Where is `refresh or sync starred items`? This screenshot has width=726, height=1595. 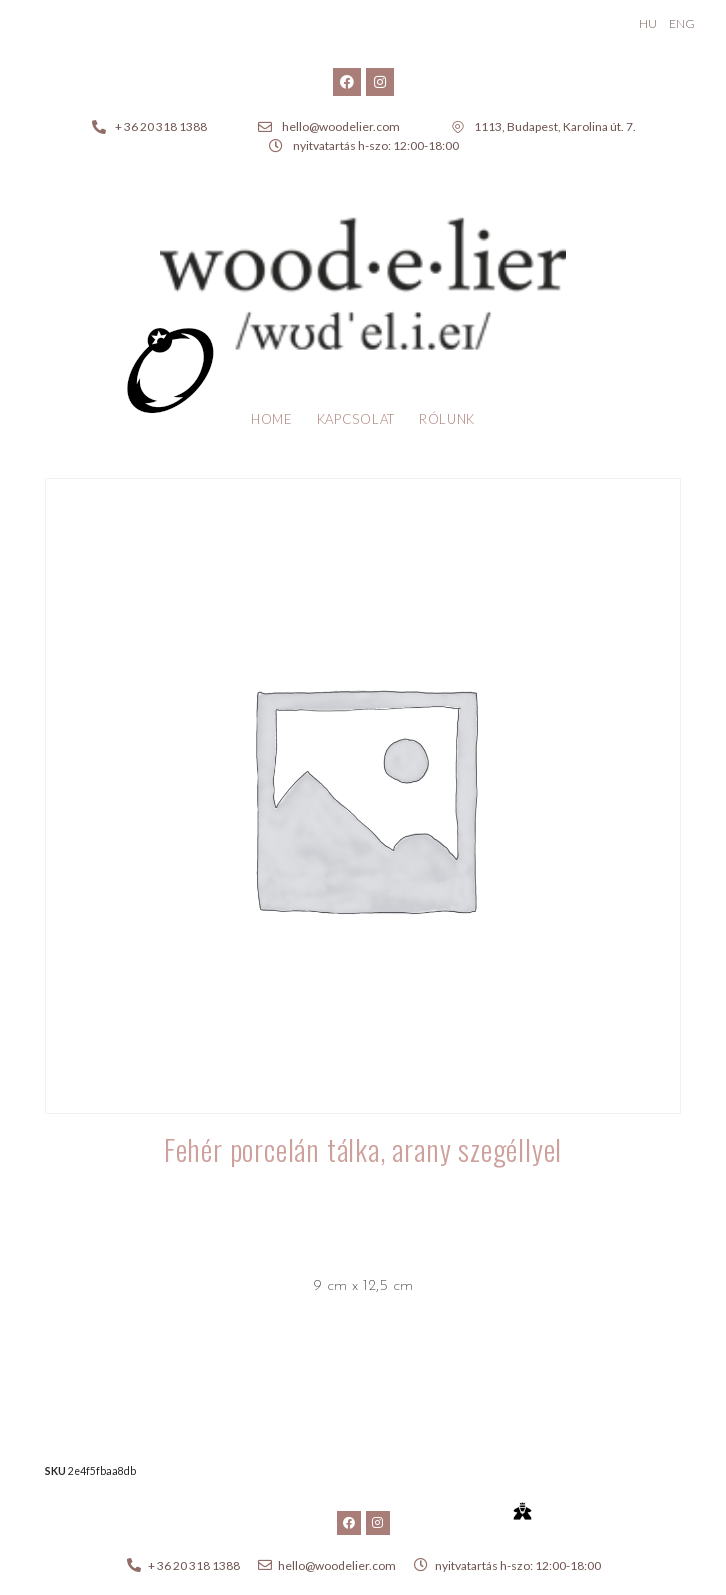
refresh or sync starred items is located at coordinates (170, 370).